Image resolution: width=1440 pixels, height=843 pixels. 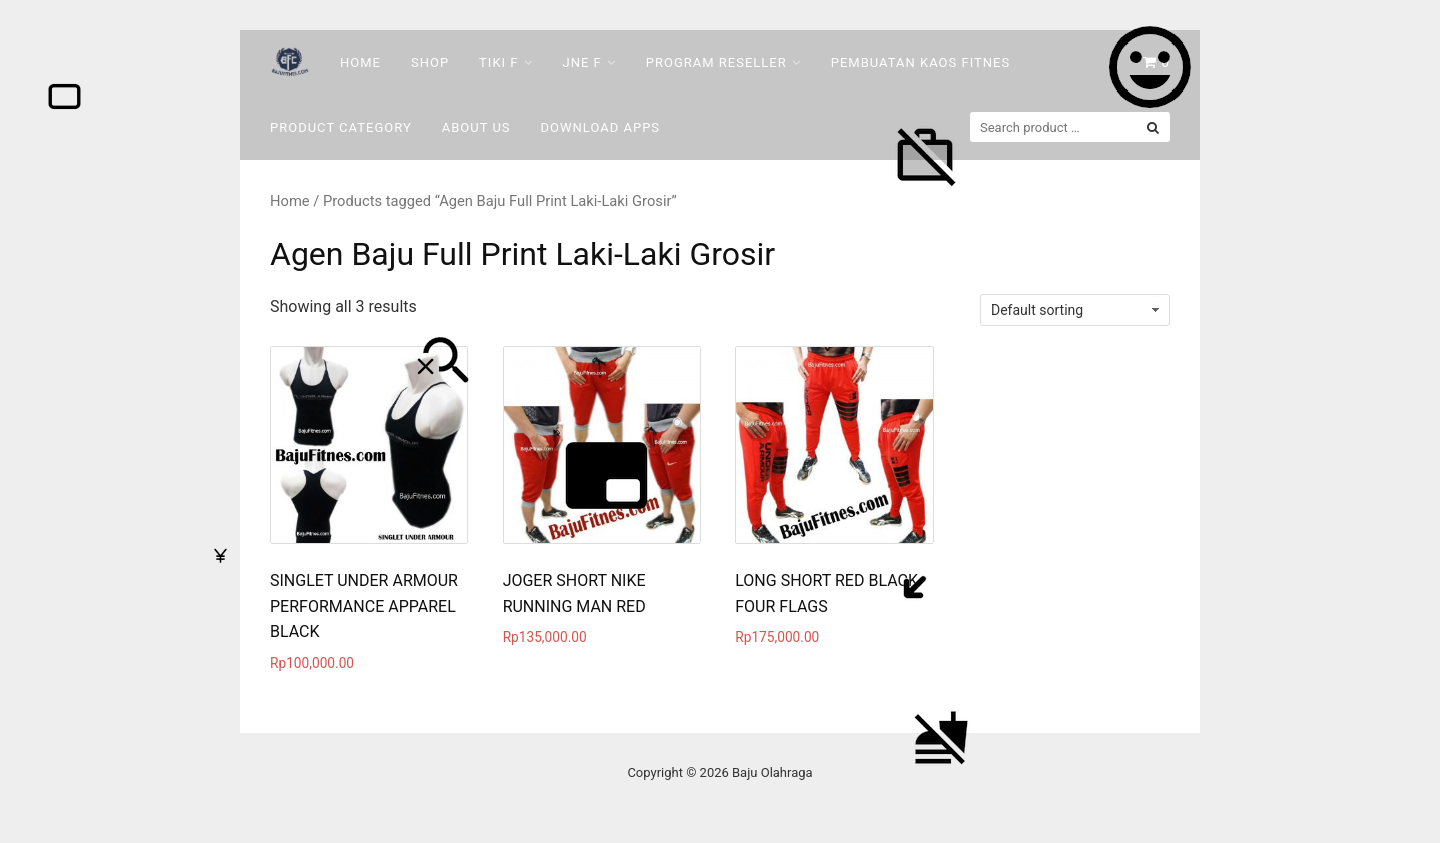 What do you see at coordinates (606, 475) in the screenshot?
I see `add a watermark or branding overlay to content` at bounding box center [606, 475].